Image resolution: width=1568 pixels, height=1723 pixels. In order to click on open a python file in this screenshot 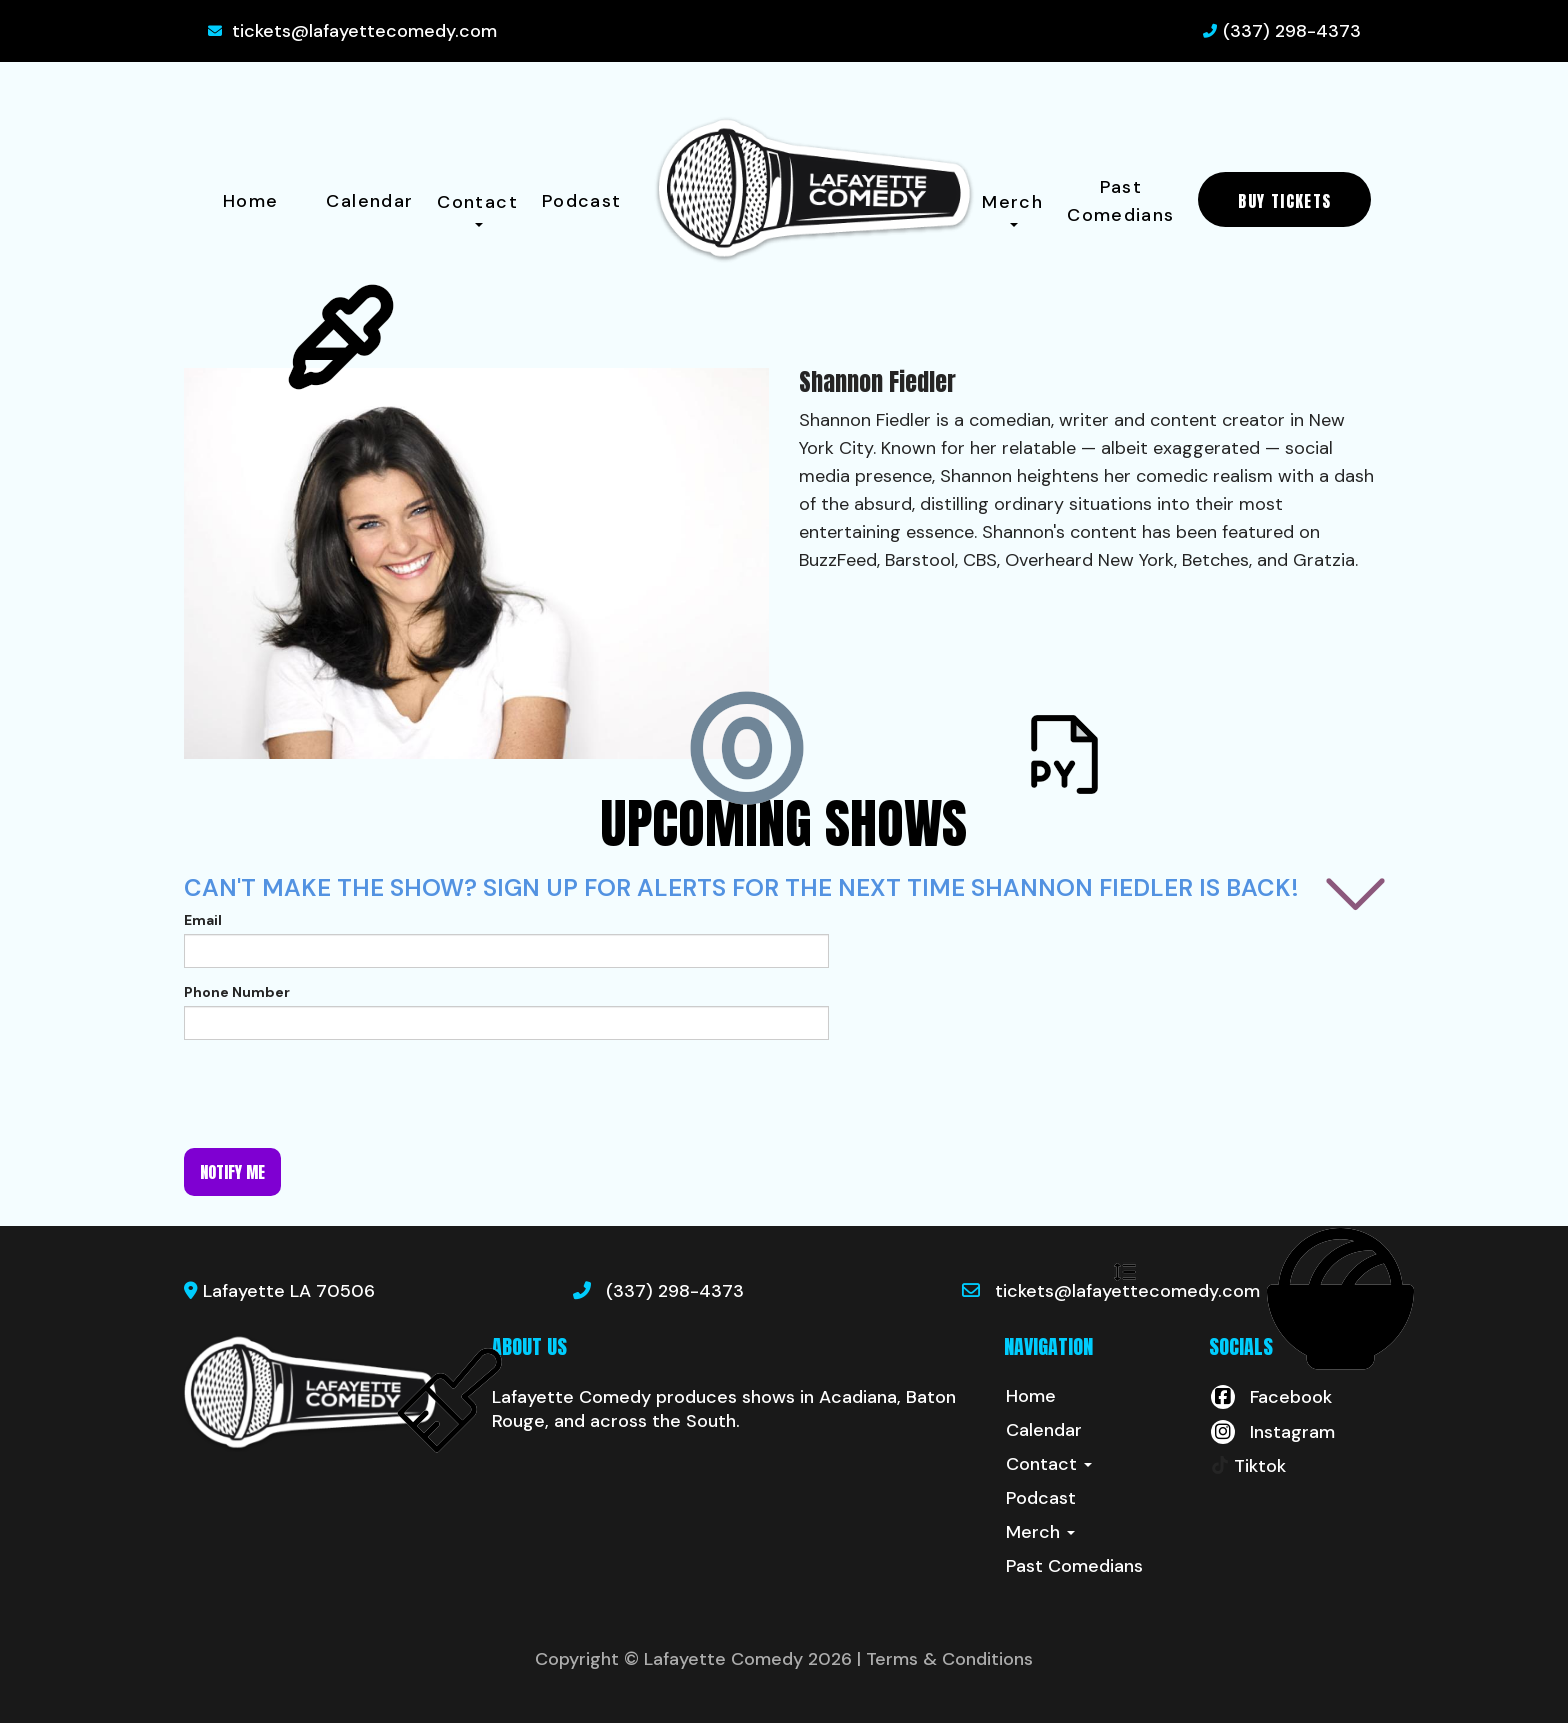, I will do `click(1064, 754)`.